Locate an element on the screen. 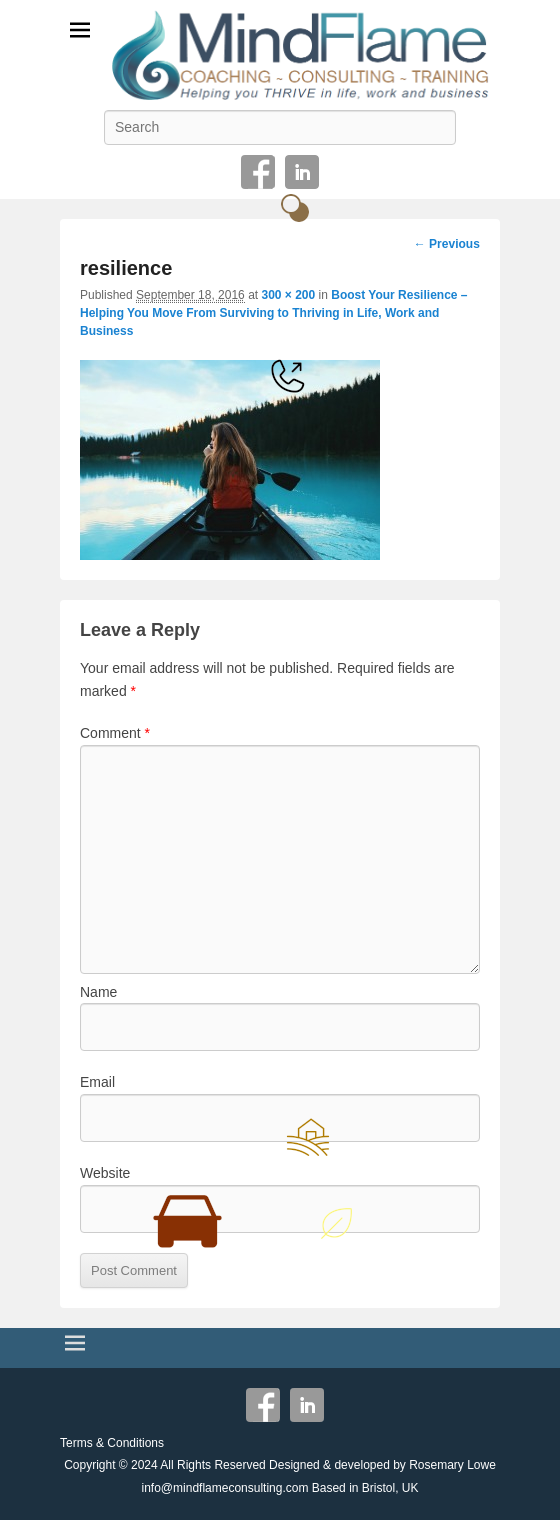 The height and width of the screenshot is (1520, 560). subtract or remove a layer is located at coordinates (295, 208).